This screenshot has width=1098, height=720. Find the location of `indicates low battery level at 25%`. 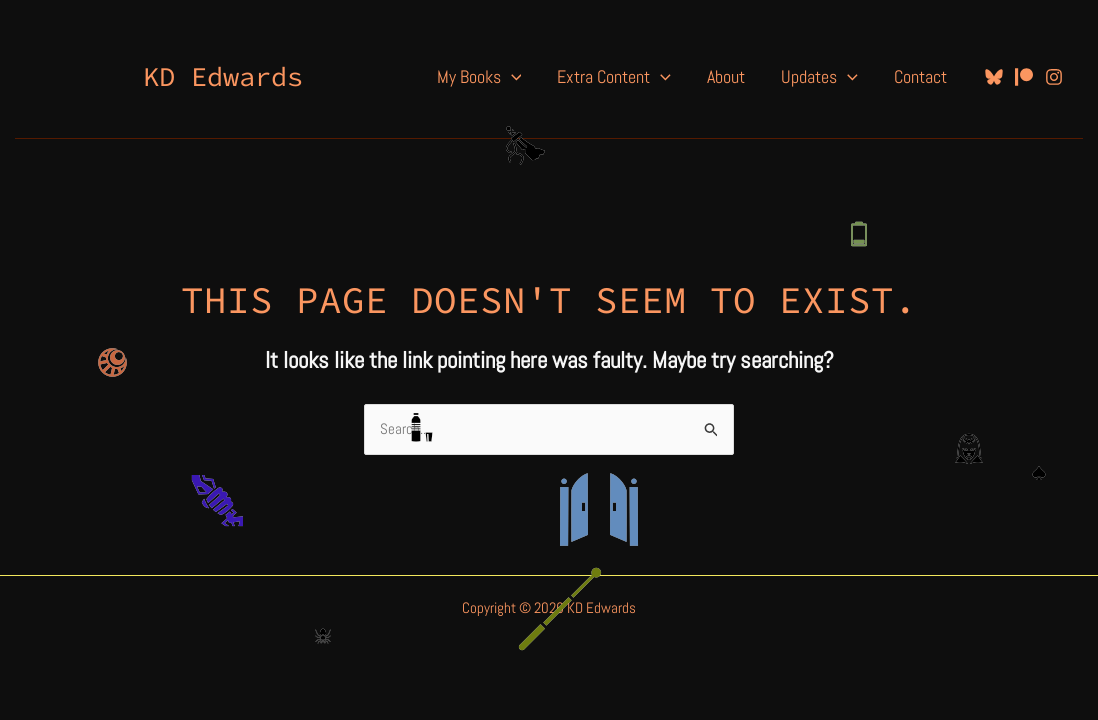

indicates low battery level at 25% is located at coordinates (859, 234).